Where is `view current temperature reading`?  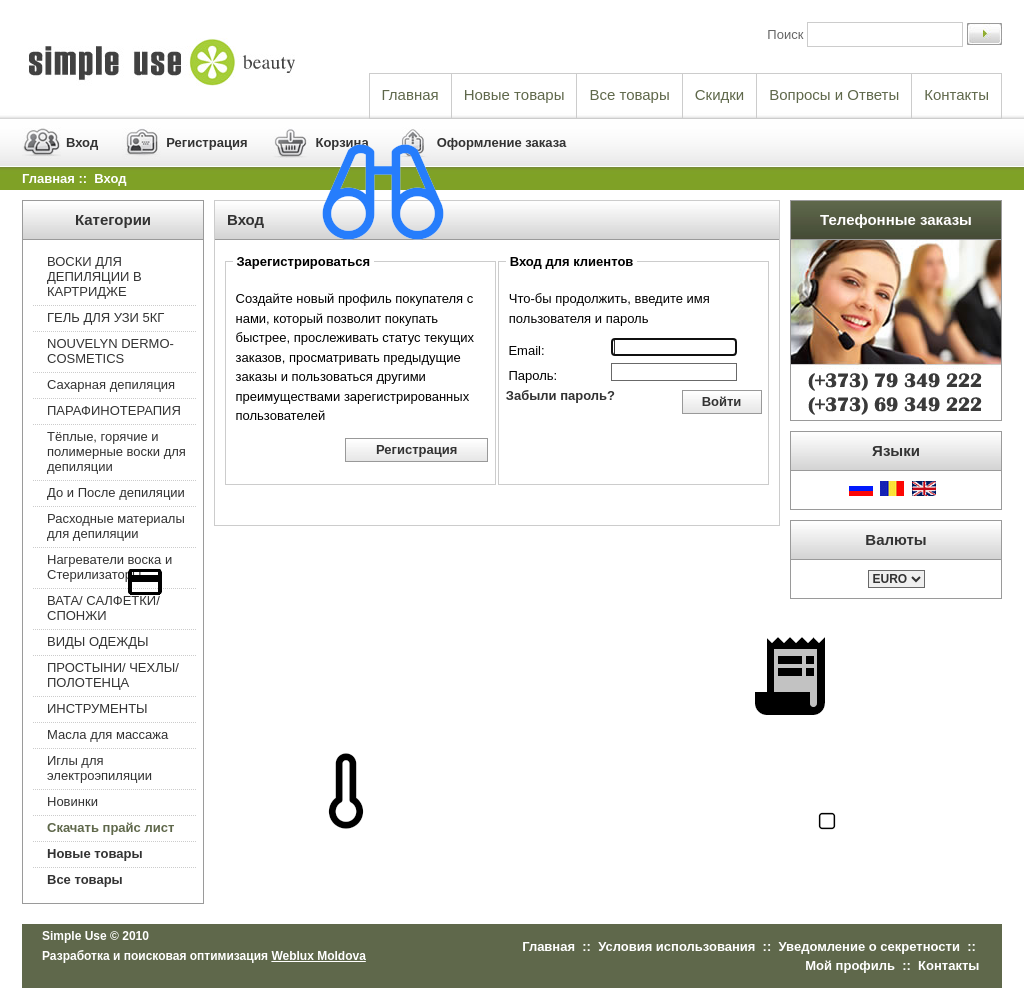
view current temperature reading is located at coordinates (346, 791).